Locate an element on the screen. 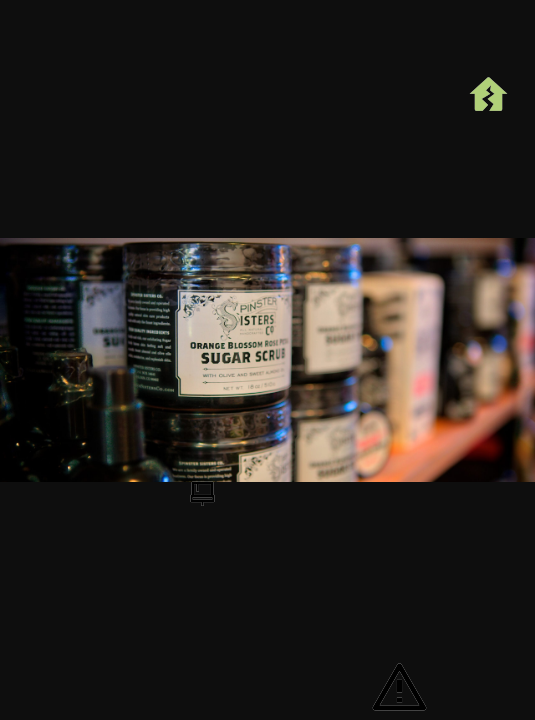 The height and width of the screenshot is (720, 535). indicates a warning or alert status is located at coordinates (399, 687).